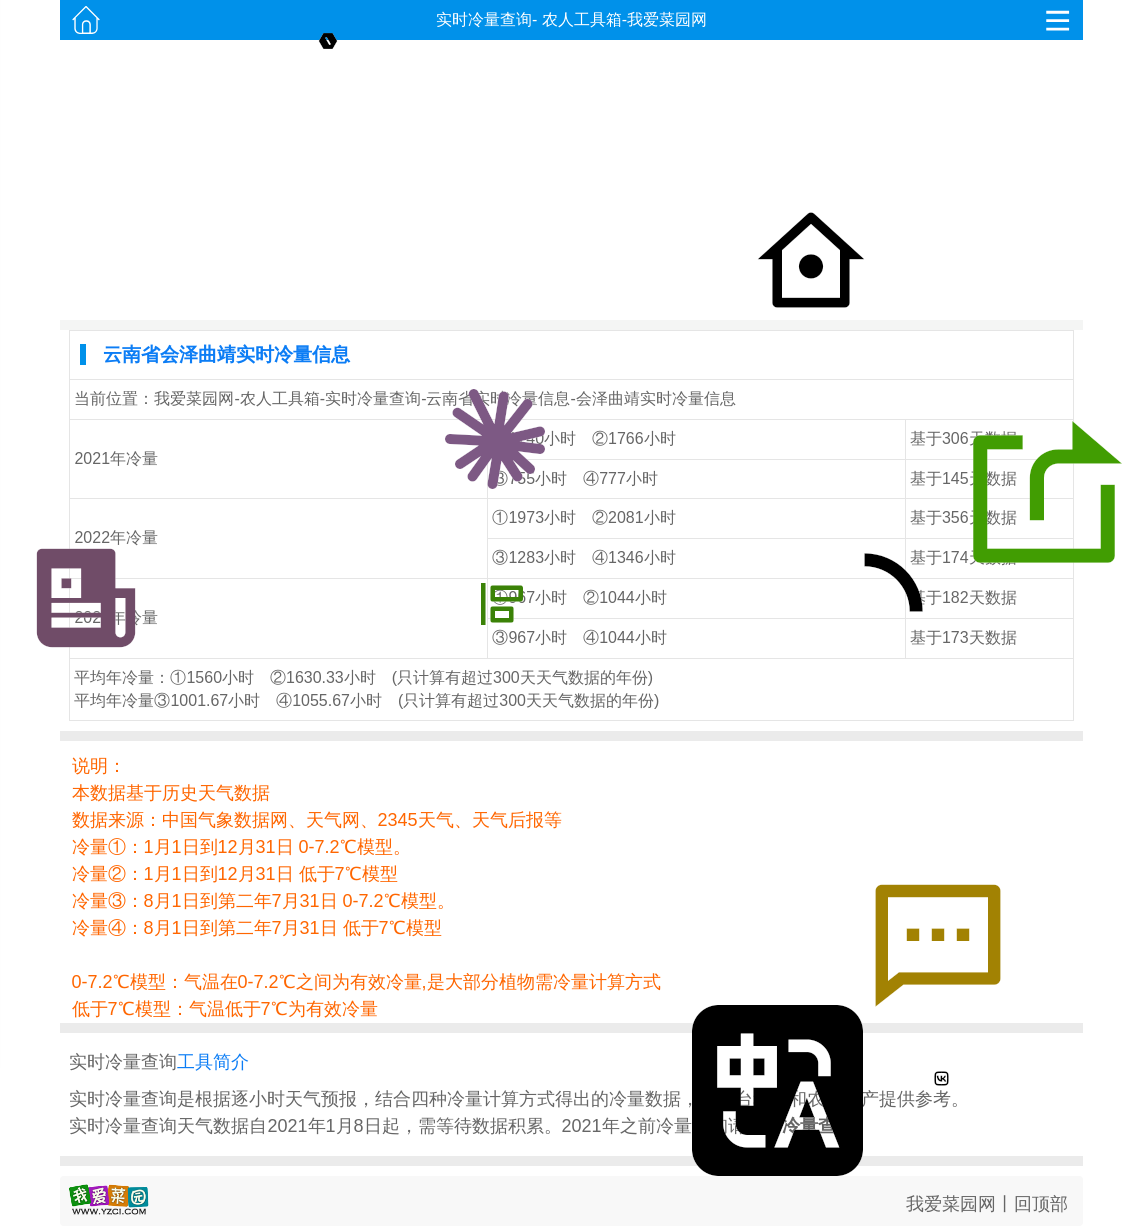 The height and width of the screenshot is (1226, 1143). What do you see at coordinates (495, 439) in the screenshot?
I see `open the Claude AI assistant` at bounding box center [495, 439].